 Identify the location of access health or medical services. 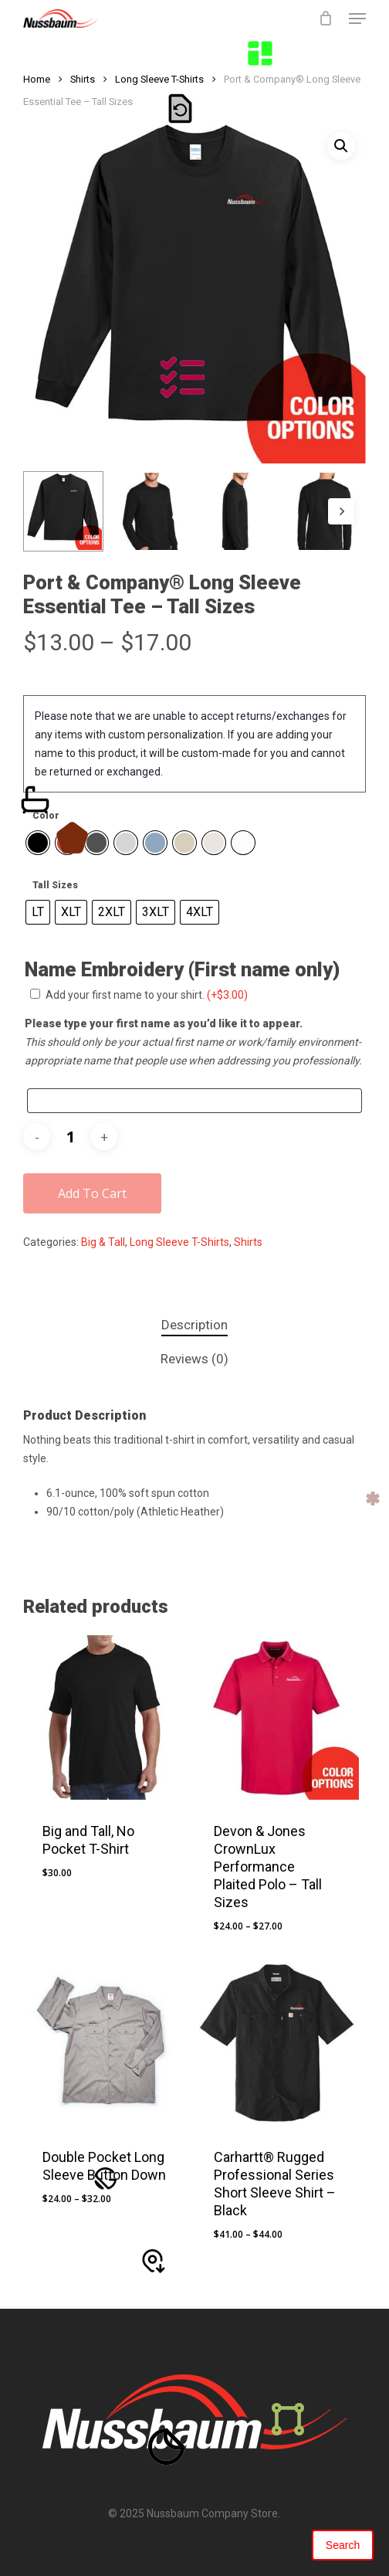
(373, 1498).